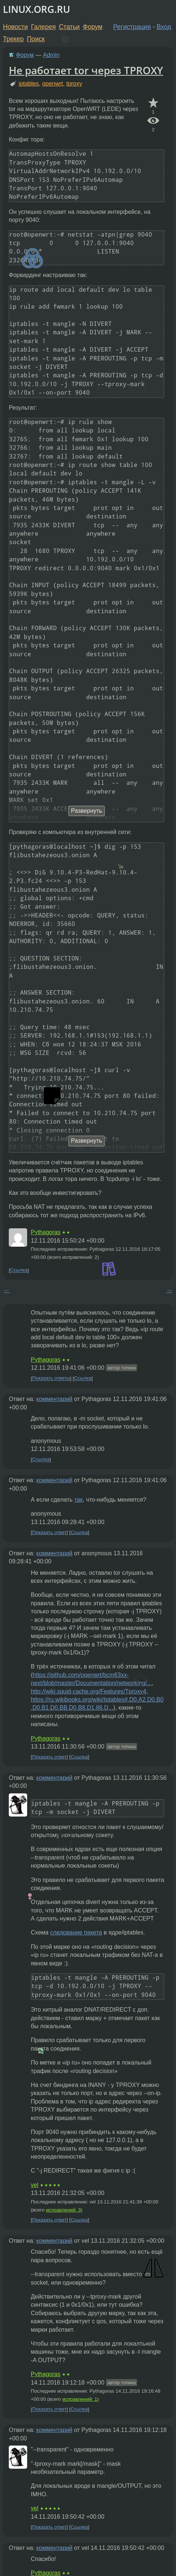 Image resolution: width=176 pixels, height=2576 pixels. I want to click on access your library or book collection, so click(109, 1269).